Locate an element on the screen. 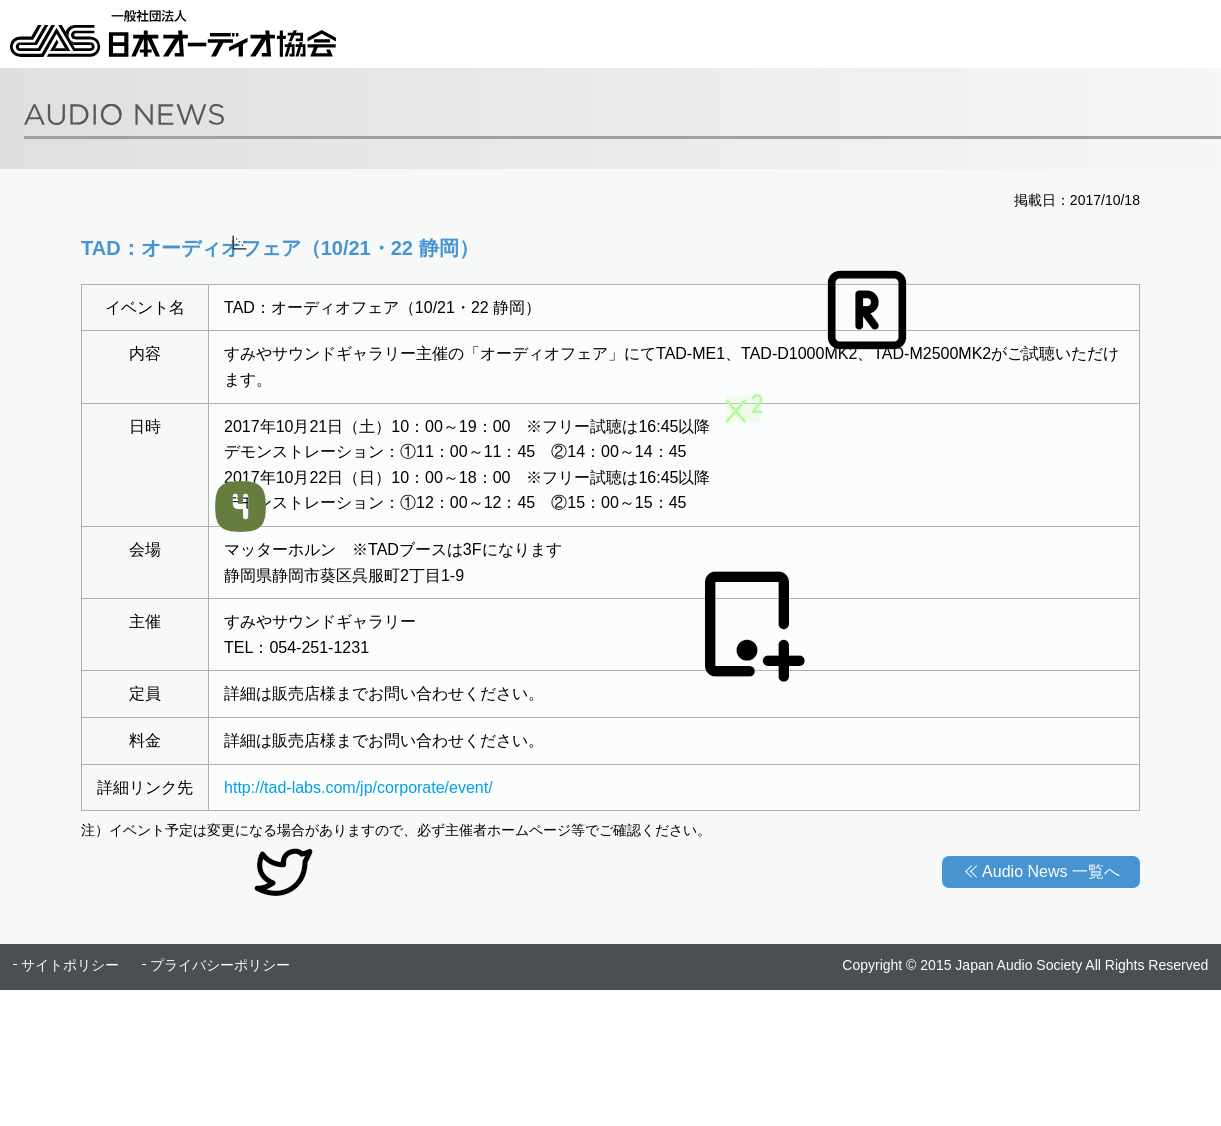 This screenshot has width=1221, height=1126. share to twitter is located at coordinates (283, 872).